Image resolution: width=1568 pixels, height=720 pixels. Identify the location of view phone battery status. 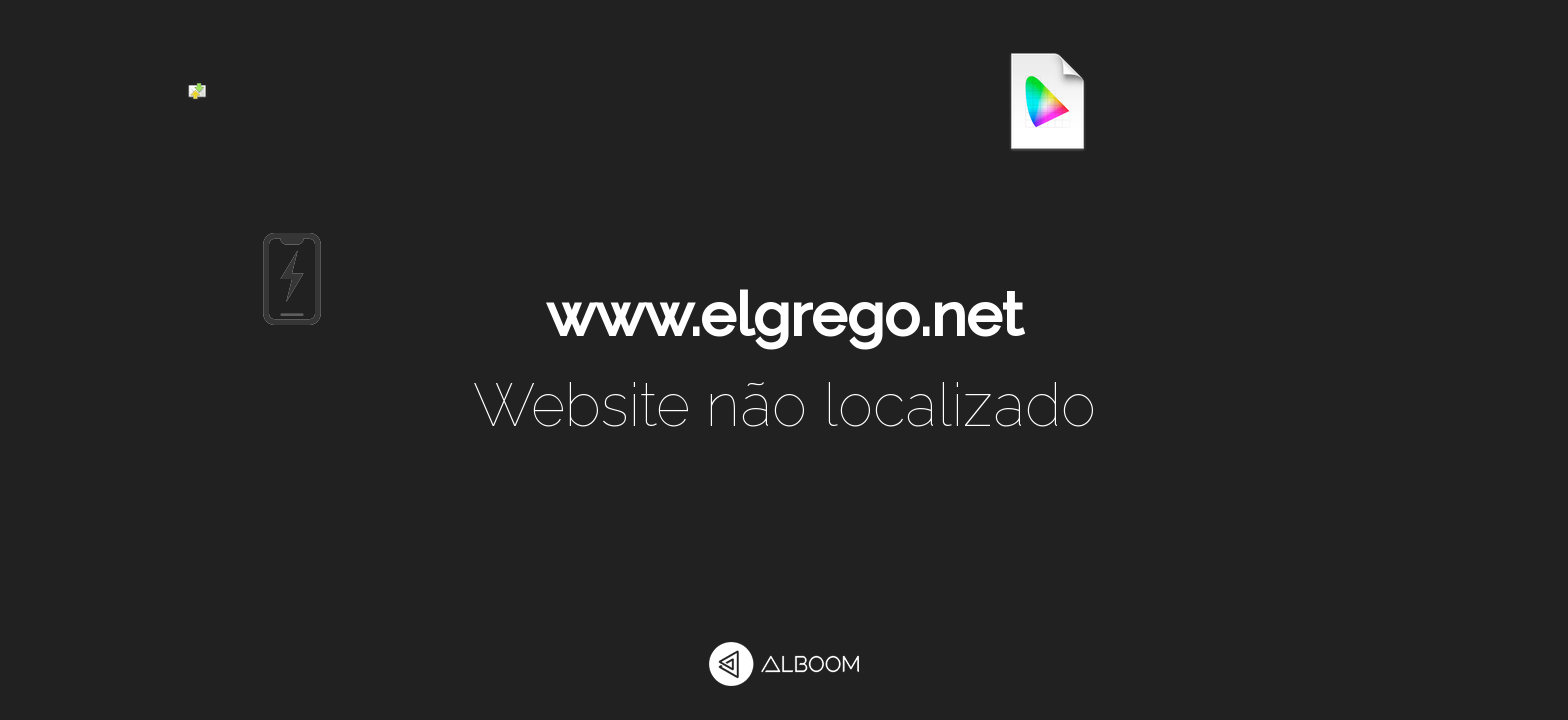
(292, 279).